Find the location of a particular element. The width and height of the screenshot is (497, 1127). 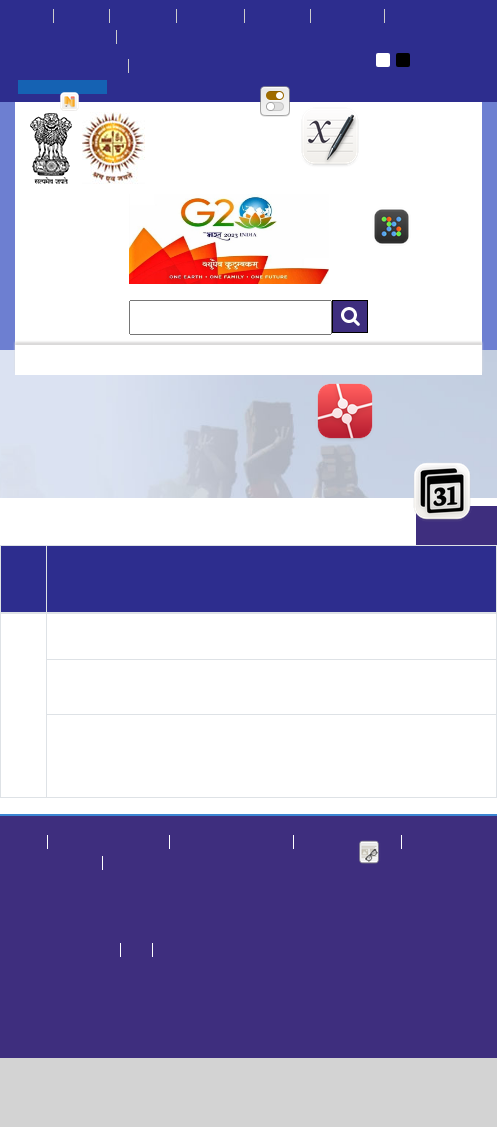

open notion calendar app is located at coordinates (442, 491).